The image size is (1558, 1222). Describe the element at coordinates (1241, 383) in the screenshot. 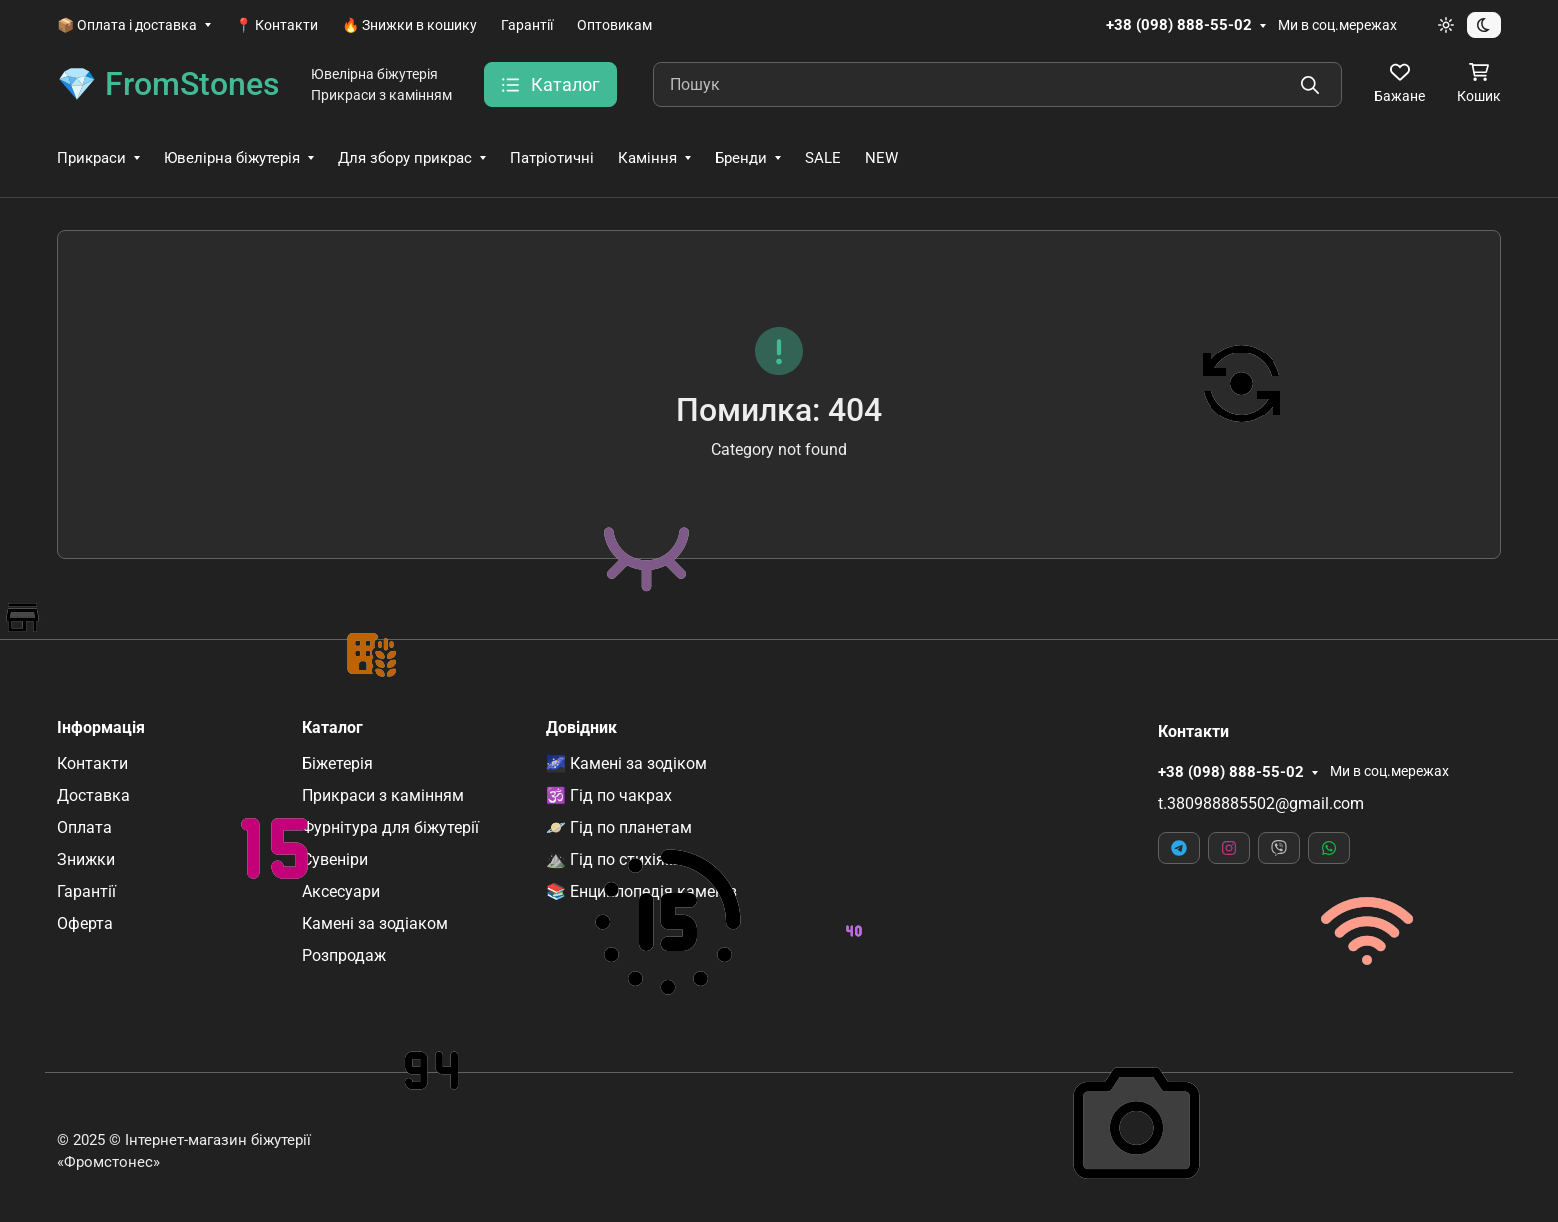

I see `switch between front and rear camera` at that location.